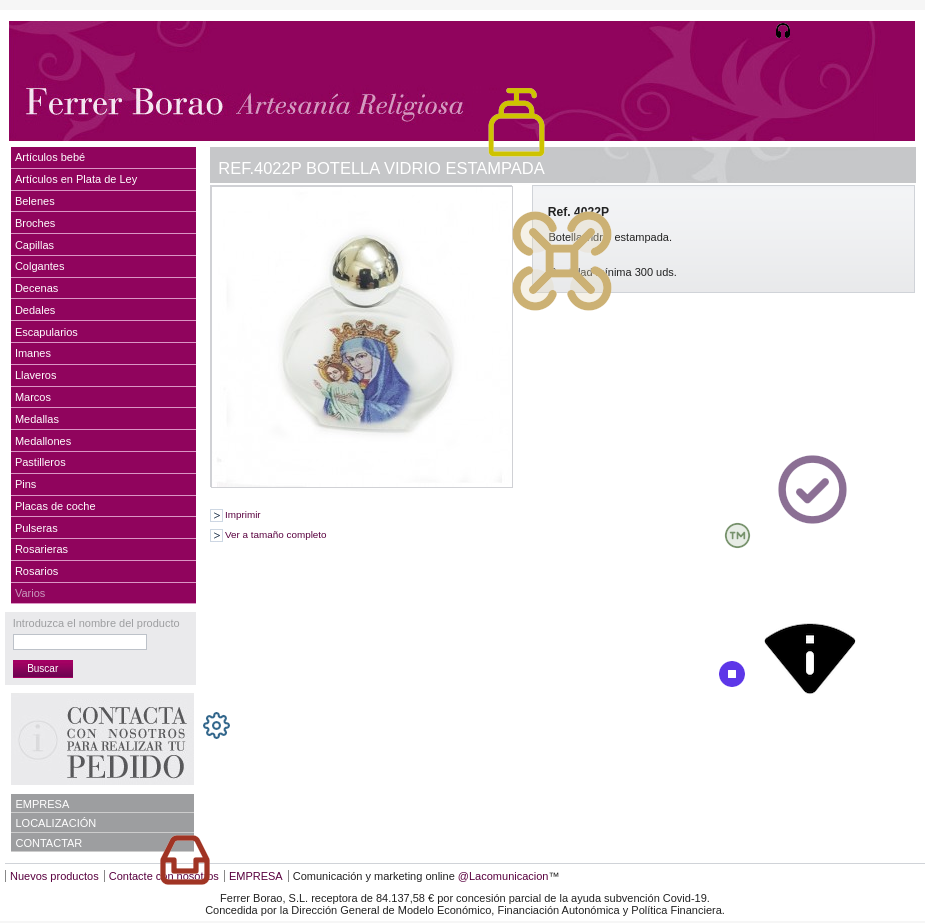  I want to click on stop media playback, so click(732, 674).